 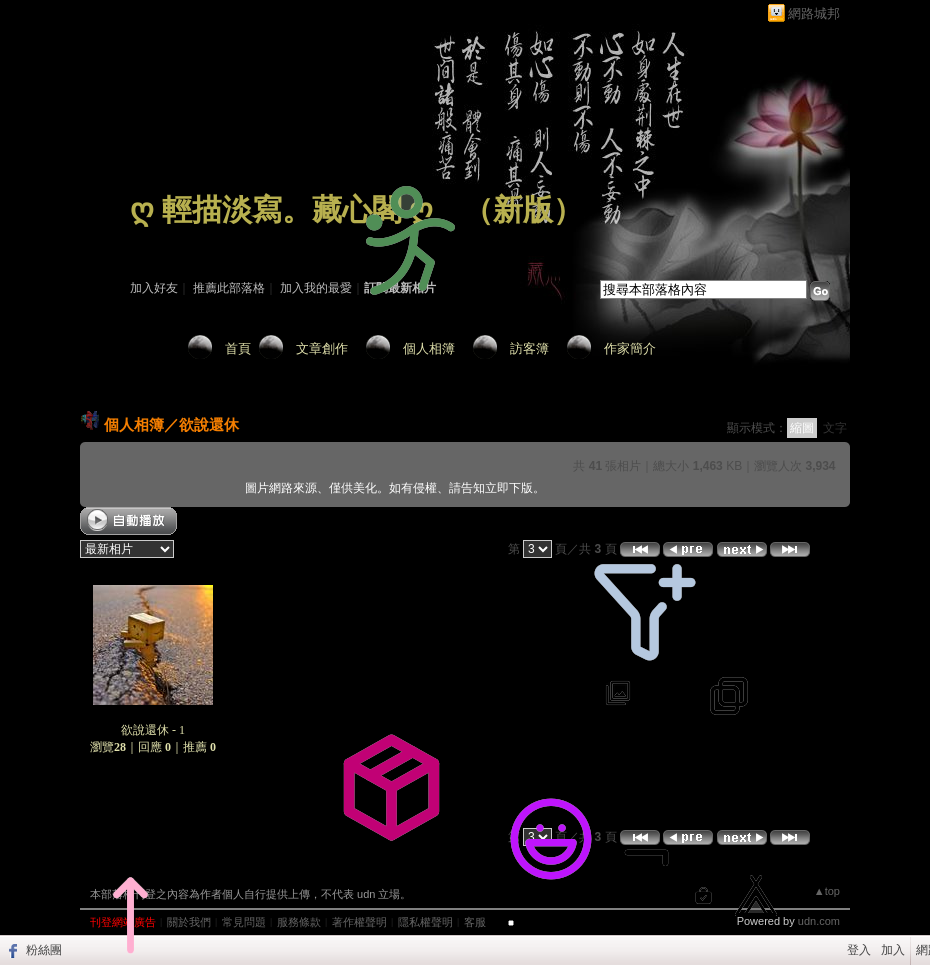 What do you see at coordinates (406, 238) in the screenshot?
I see `access throwing or toss-related activities` at bounding box center [406, 238].